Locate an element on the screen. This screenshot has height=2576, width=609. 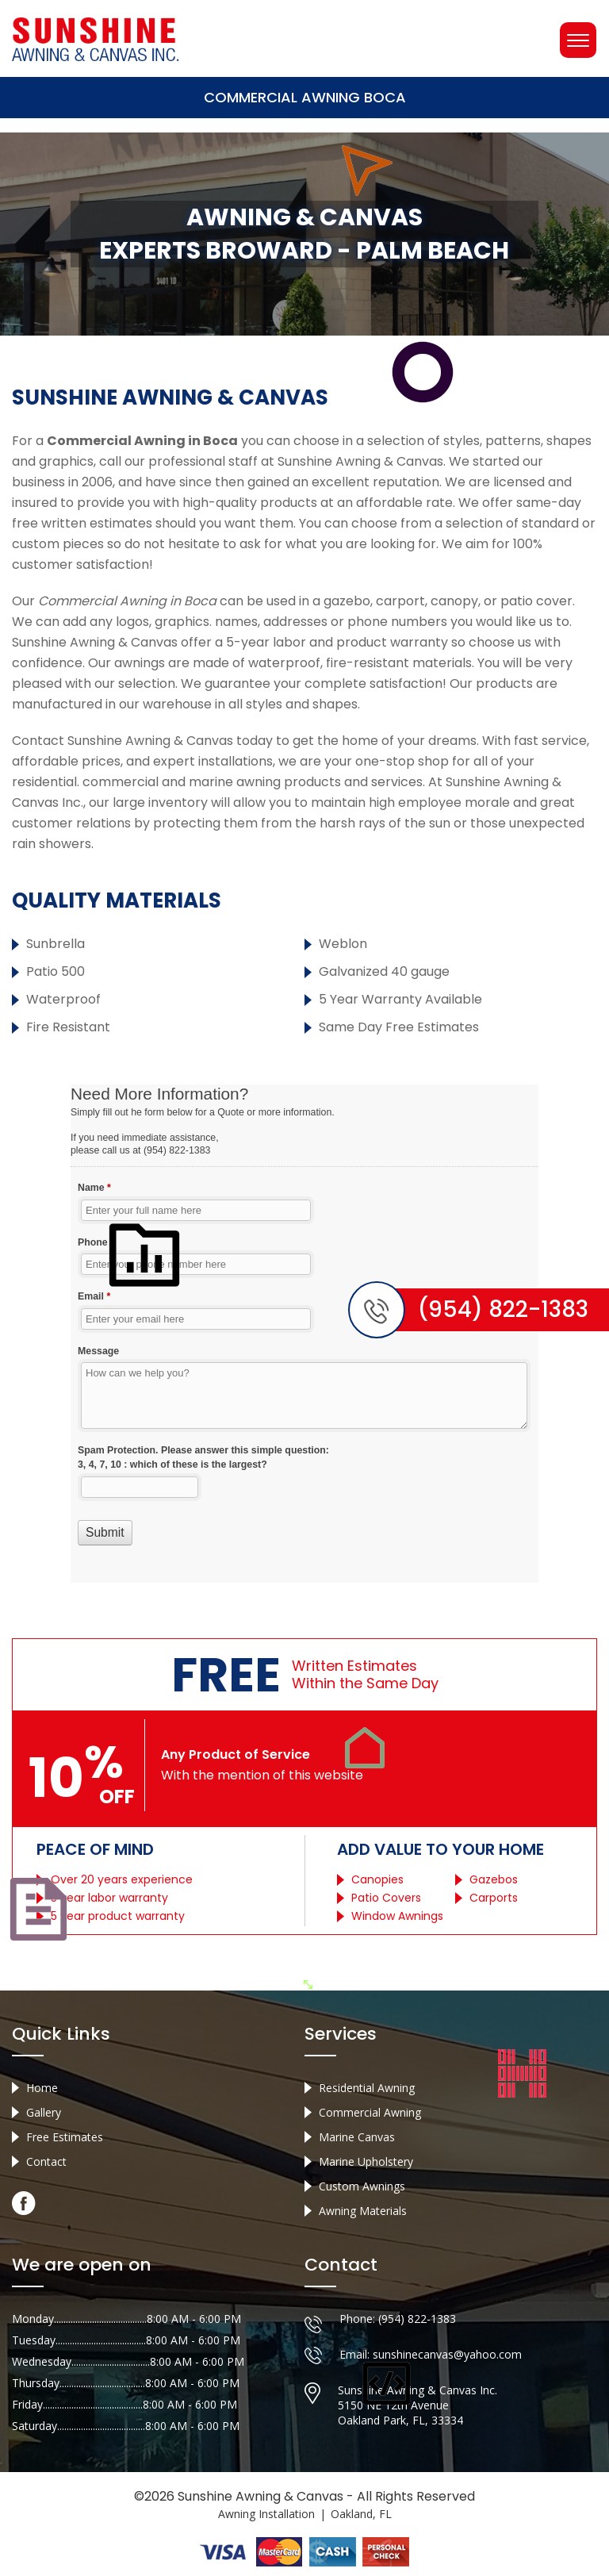
tap to navigate to this location is located at coordinates (366, 170).